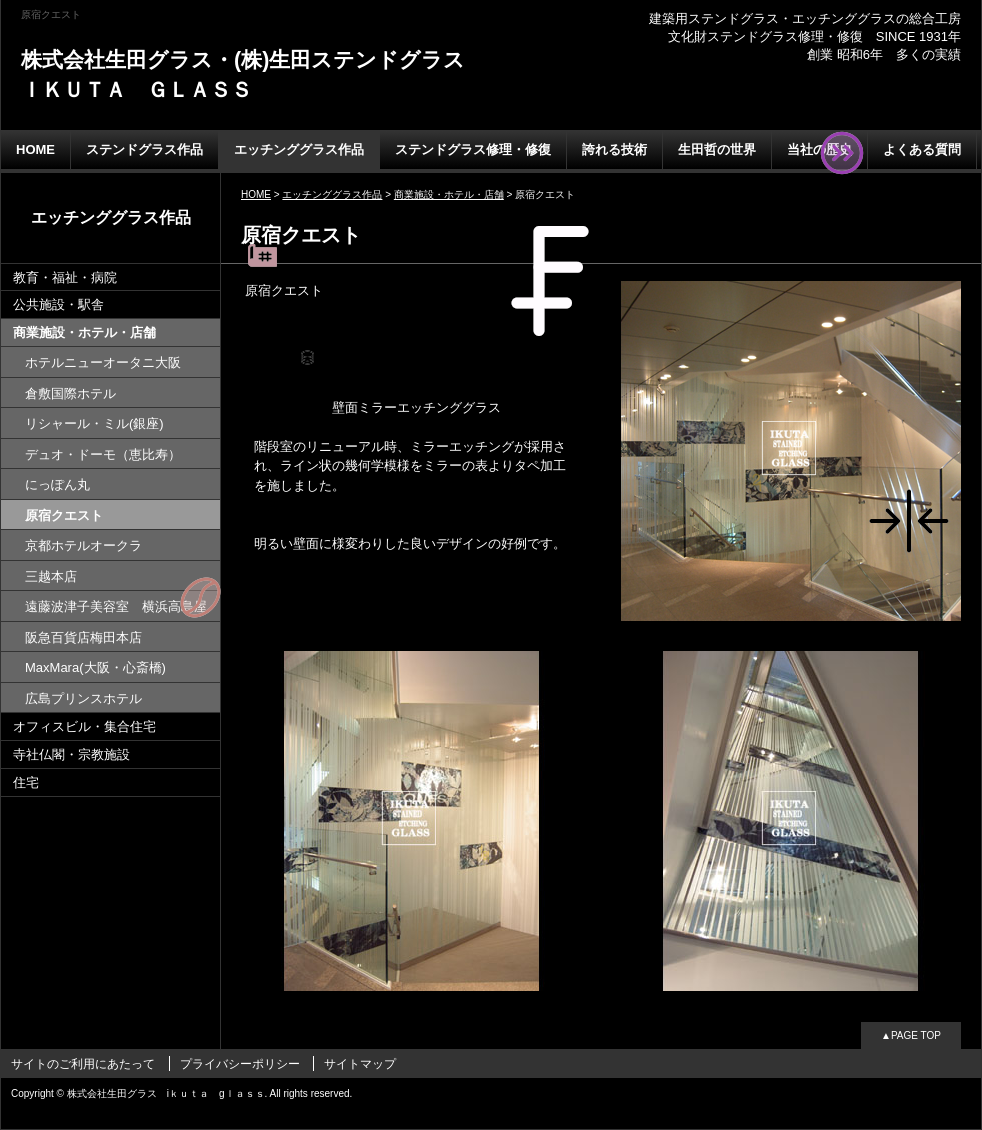 The height and width of the screenshot is (1130, 982). Describe the element at coordinates (307, 357) in the screenshot. I see `access database or data storage` at that location.